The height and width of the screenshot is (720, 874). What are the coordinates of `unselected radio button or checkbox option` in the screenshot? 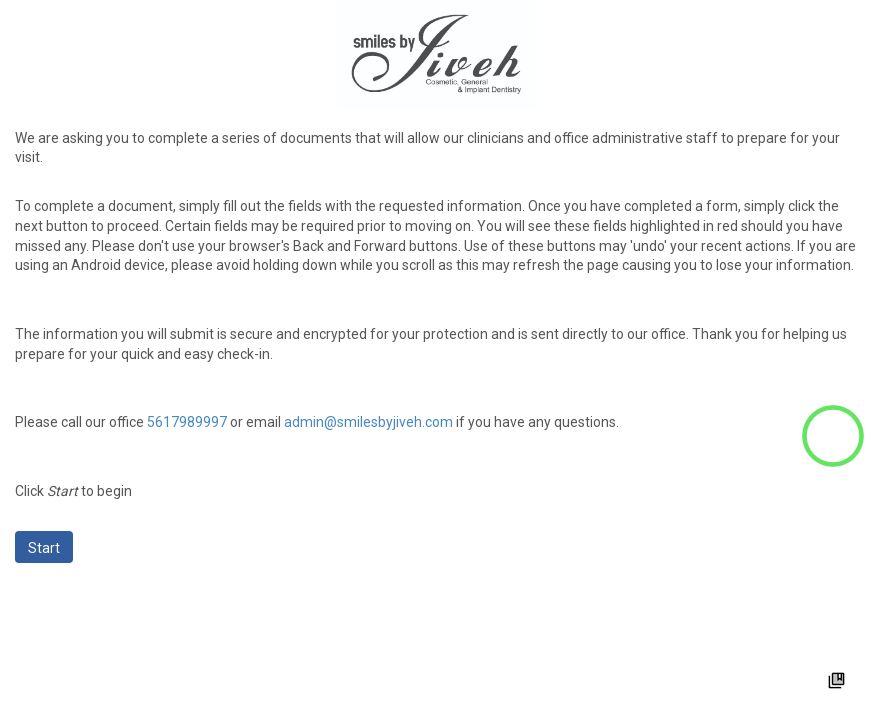 It's located at (833, 436).